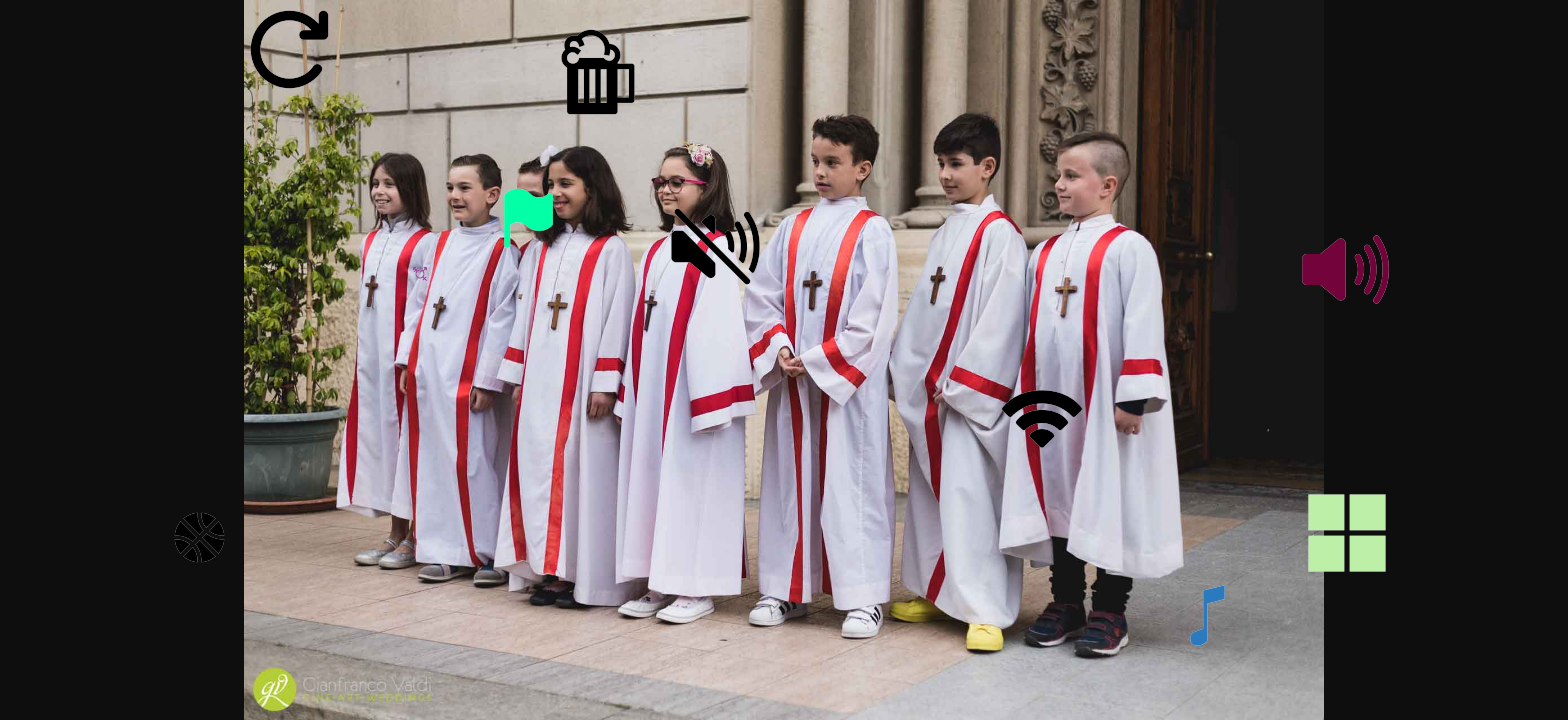 The height and width of the screenshot is (720, 1568). Describe the element at coordinates (528, 217) in the screenshot. I see `flag or mark an item for follow-up` at that location.